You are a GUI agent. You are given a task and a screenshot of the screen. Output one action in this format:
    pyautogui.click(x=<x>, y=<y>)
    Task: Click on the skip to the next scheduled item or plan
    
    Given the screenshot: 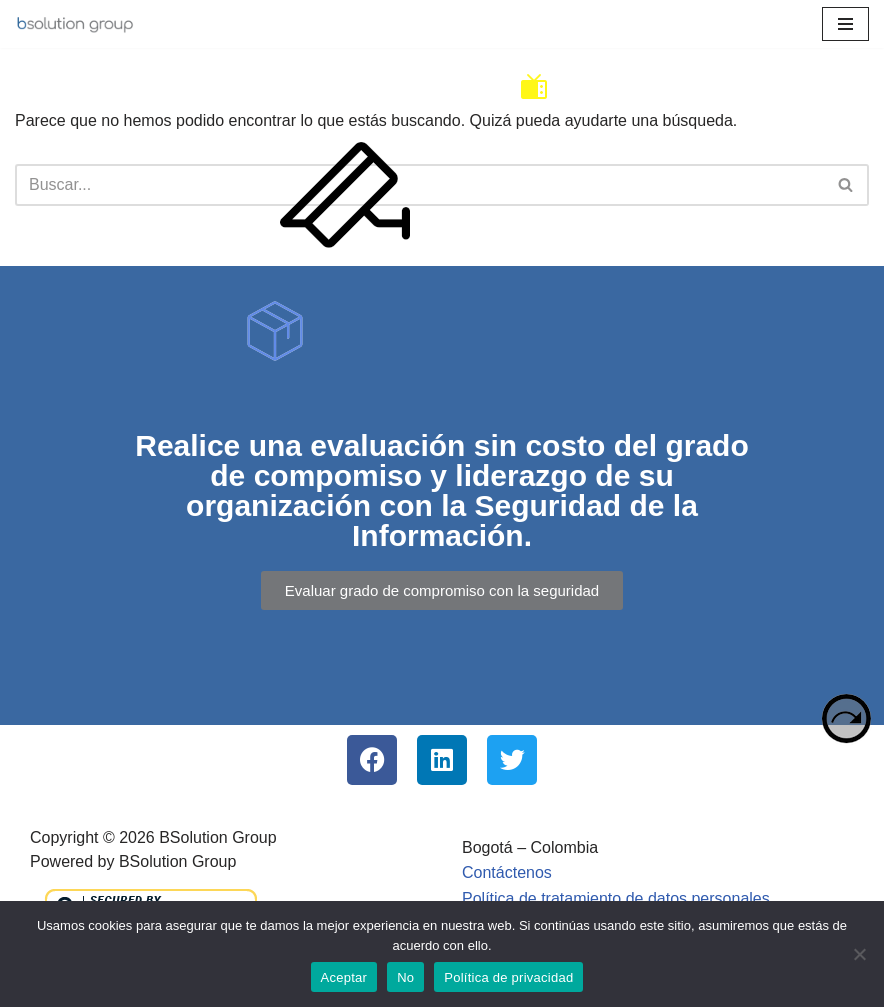 What is the action you would take?
    pyautogui.click(x=846, y=718)
    